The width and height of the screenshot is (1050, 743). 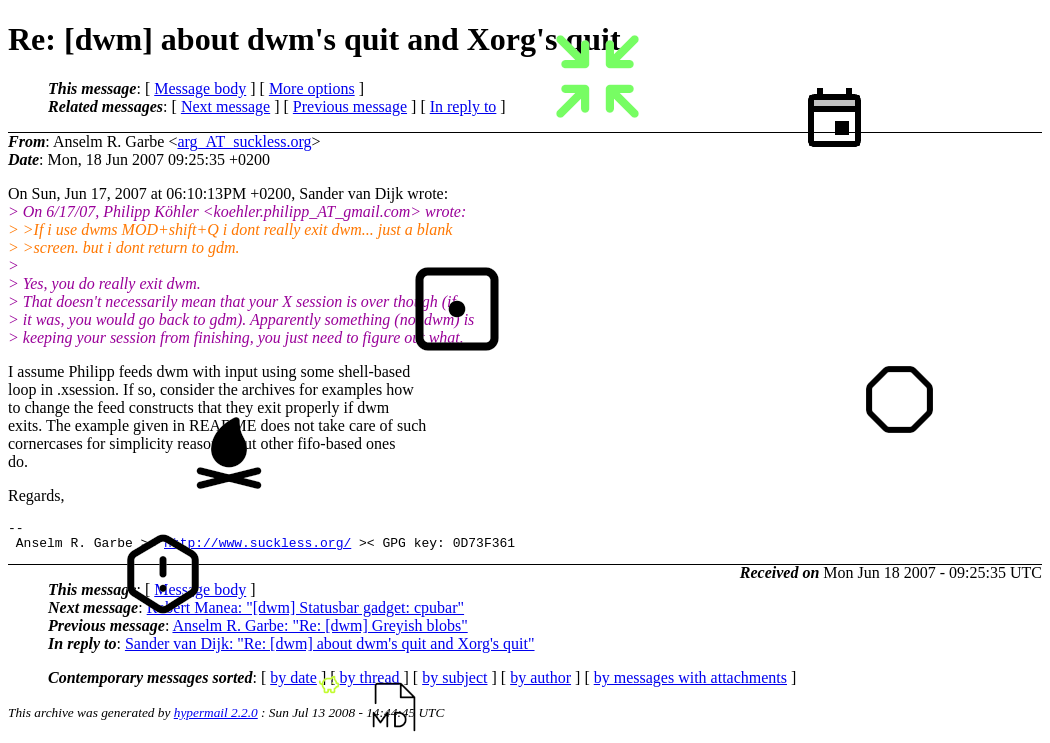 What do you see at coordinates (329, 685) in the screenshot?
I see `access savings or budget features` at bounding box center [329, 685].